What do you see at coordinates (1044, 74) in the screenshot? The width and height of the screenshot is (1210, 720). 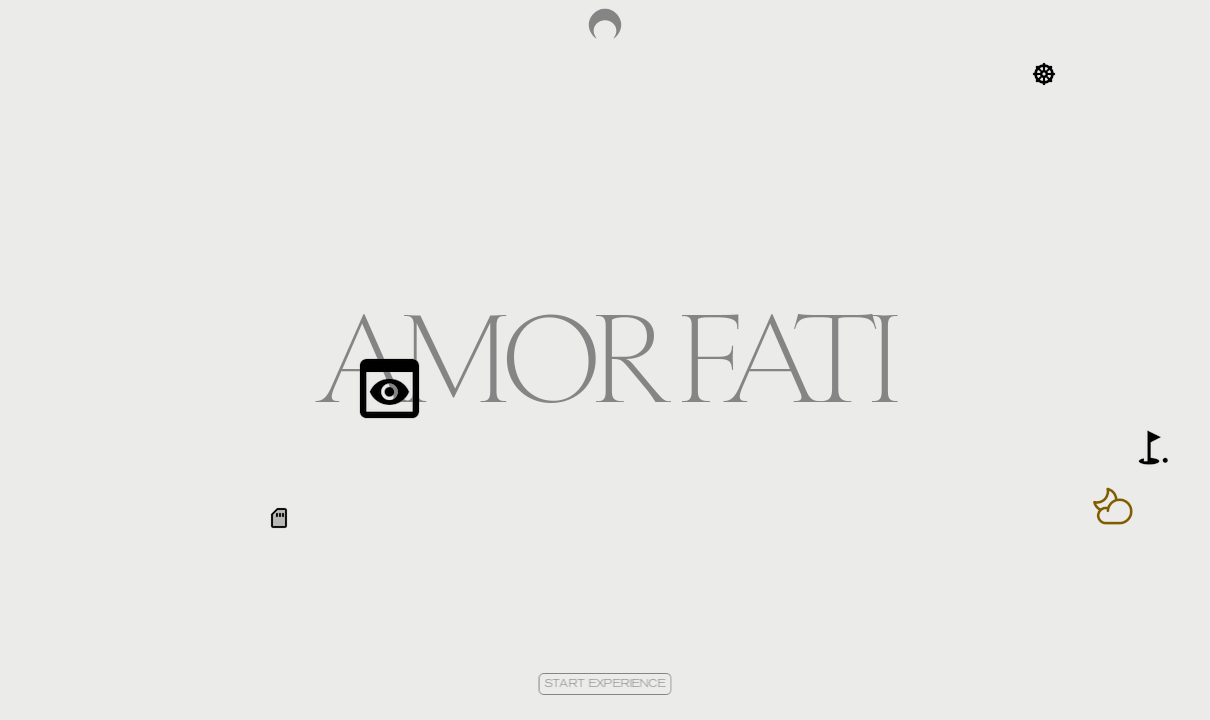 I see `navigate to buddhism or dharma-related content` at bounding box center [1044, 74].